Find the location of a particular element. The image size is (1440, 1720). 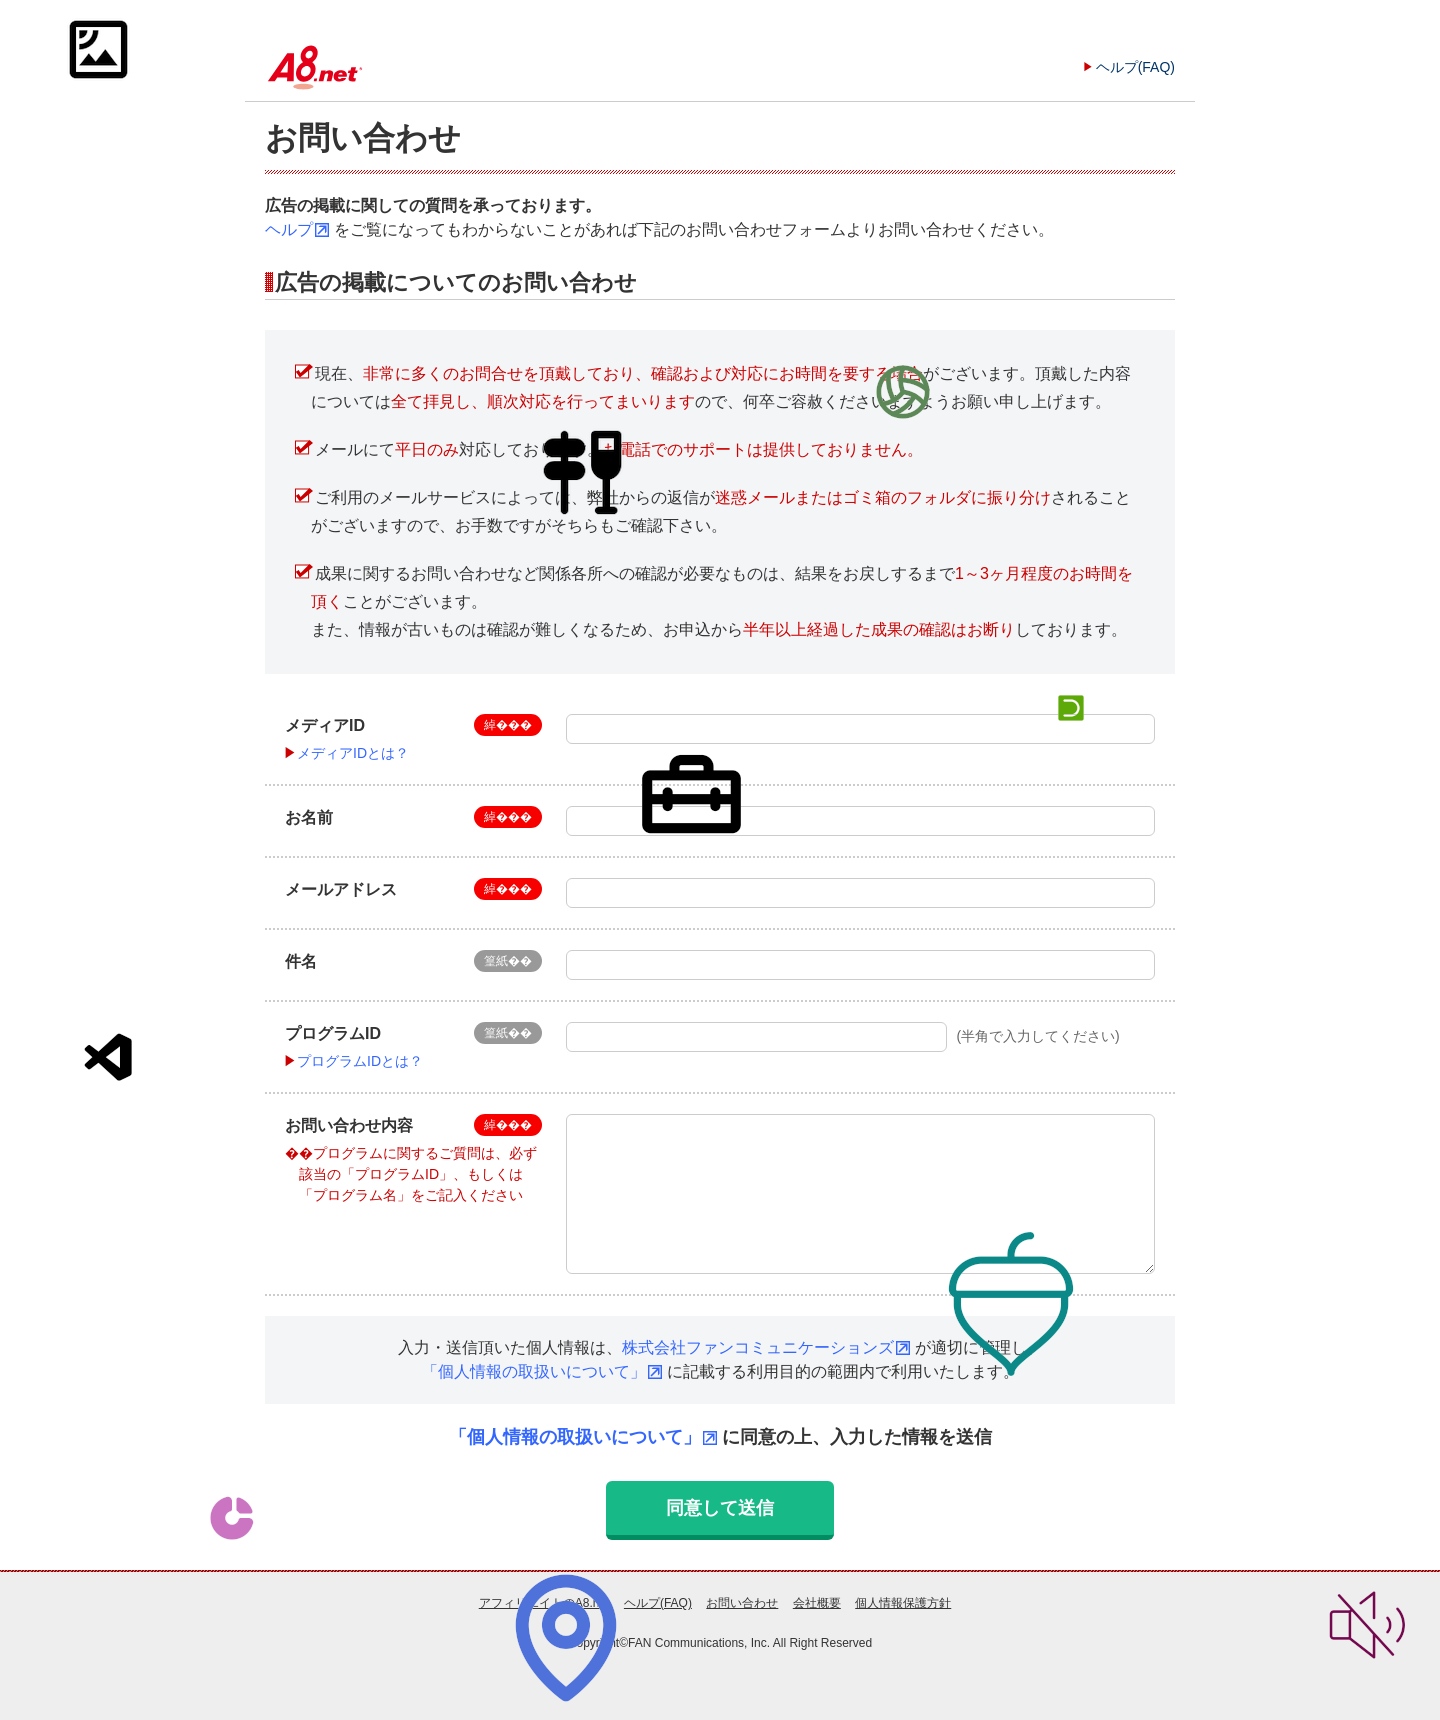

indicates a superset relationship in mathematical notation is located at coordinates (1071, 708).